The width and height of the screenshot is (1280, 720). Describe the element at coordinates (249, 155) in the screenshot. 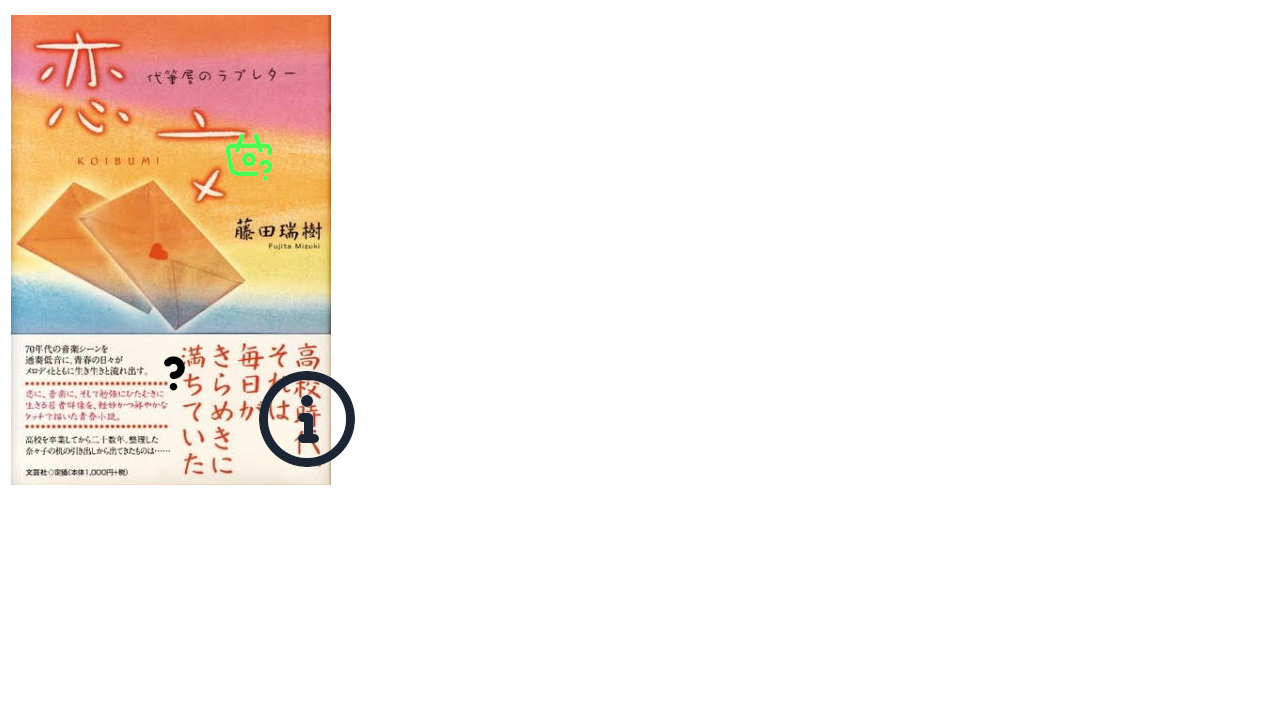

I see `check order status or details` at that location.